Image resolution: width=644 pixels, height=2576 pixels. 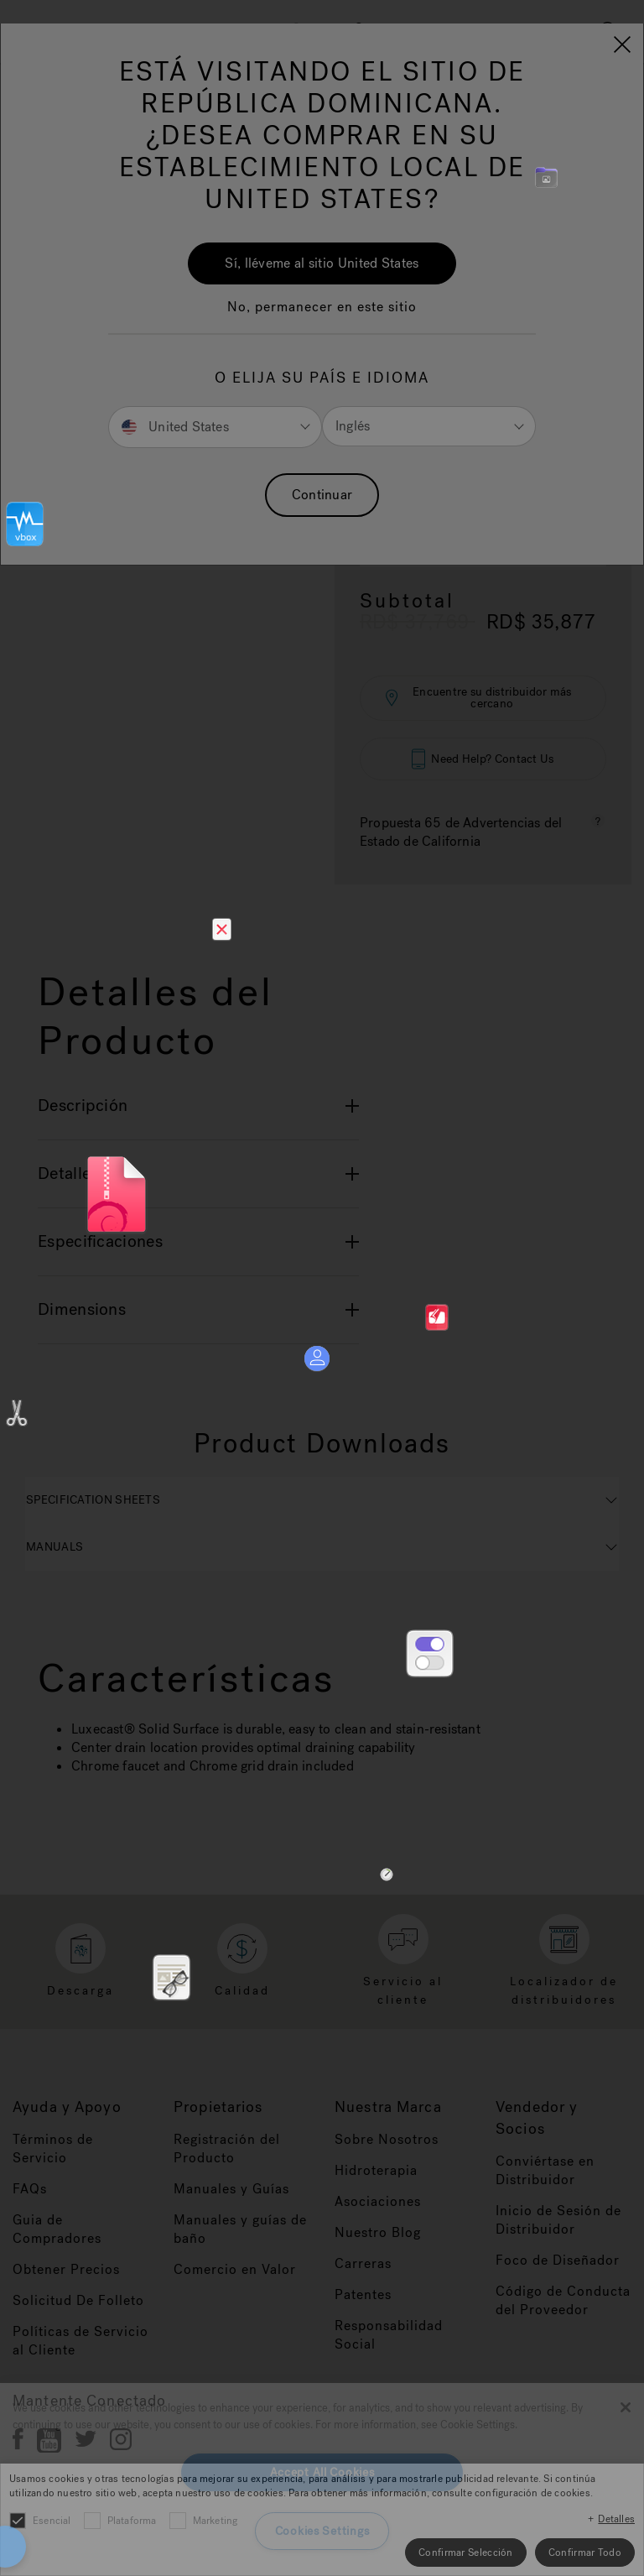 What do you see at coordinates (17, 1413) in the screenshot?
I see `cut selected content to clipboard` at bounding box center [17, 1413].